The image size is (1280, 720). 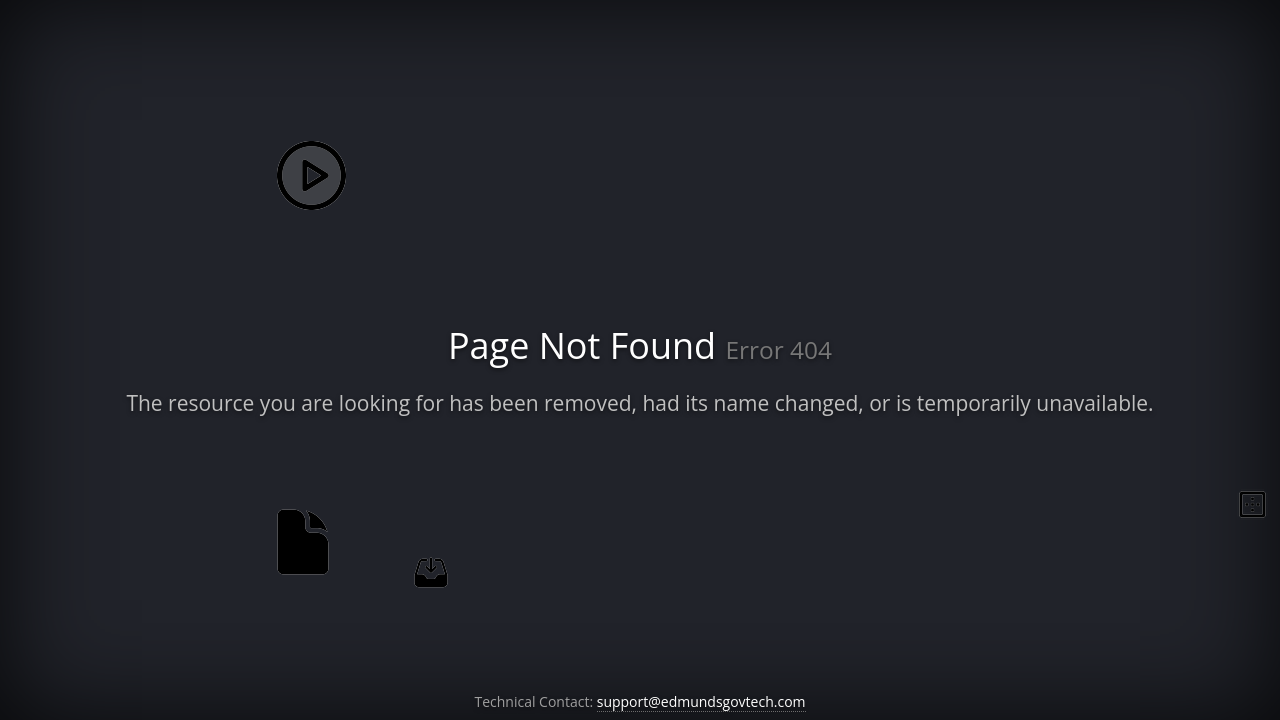 I want to click on download to inbox, so click(x=431, y=573).